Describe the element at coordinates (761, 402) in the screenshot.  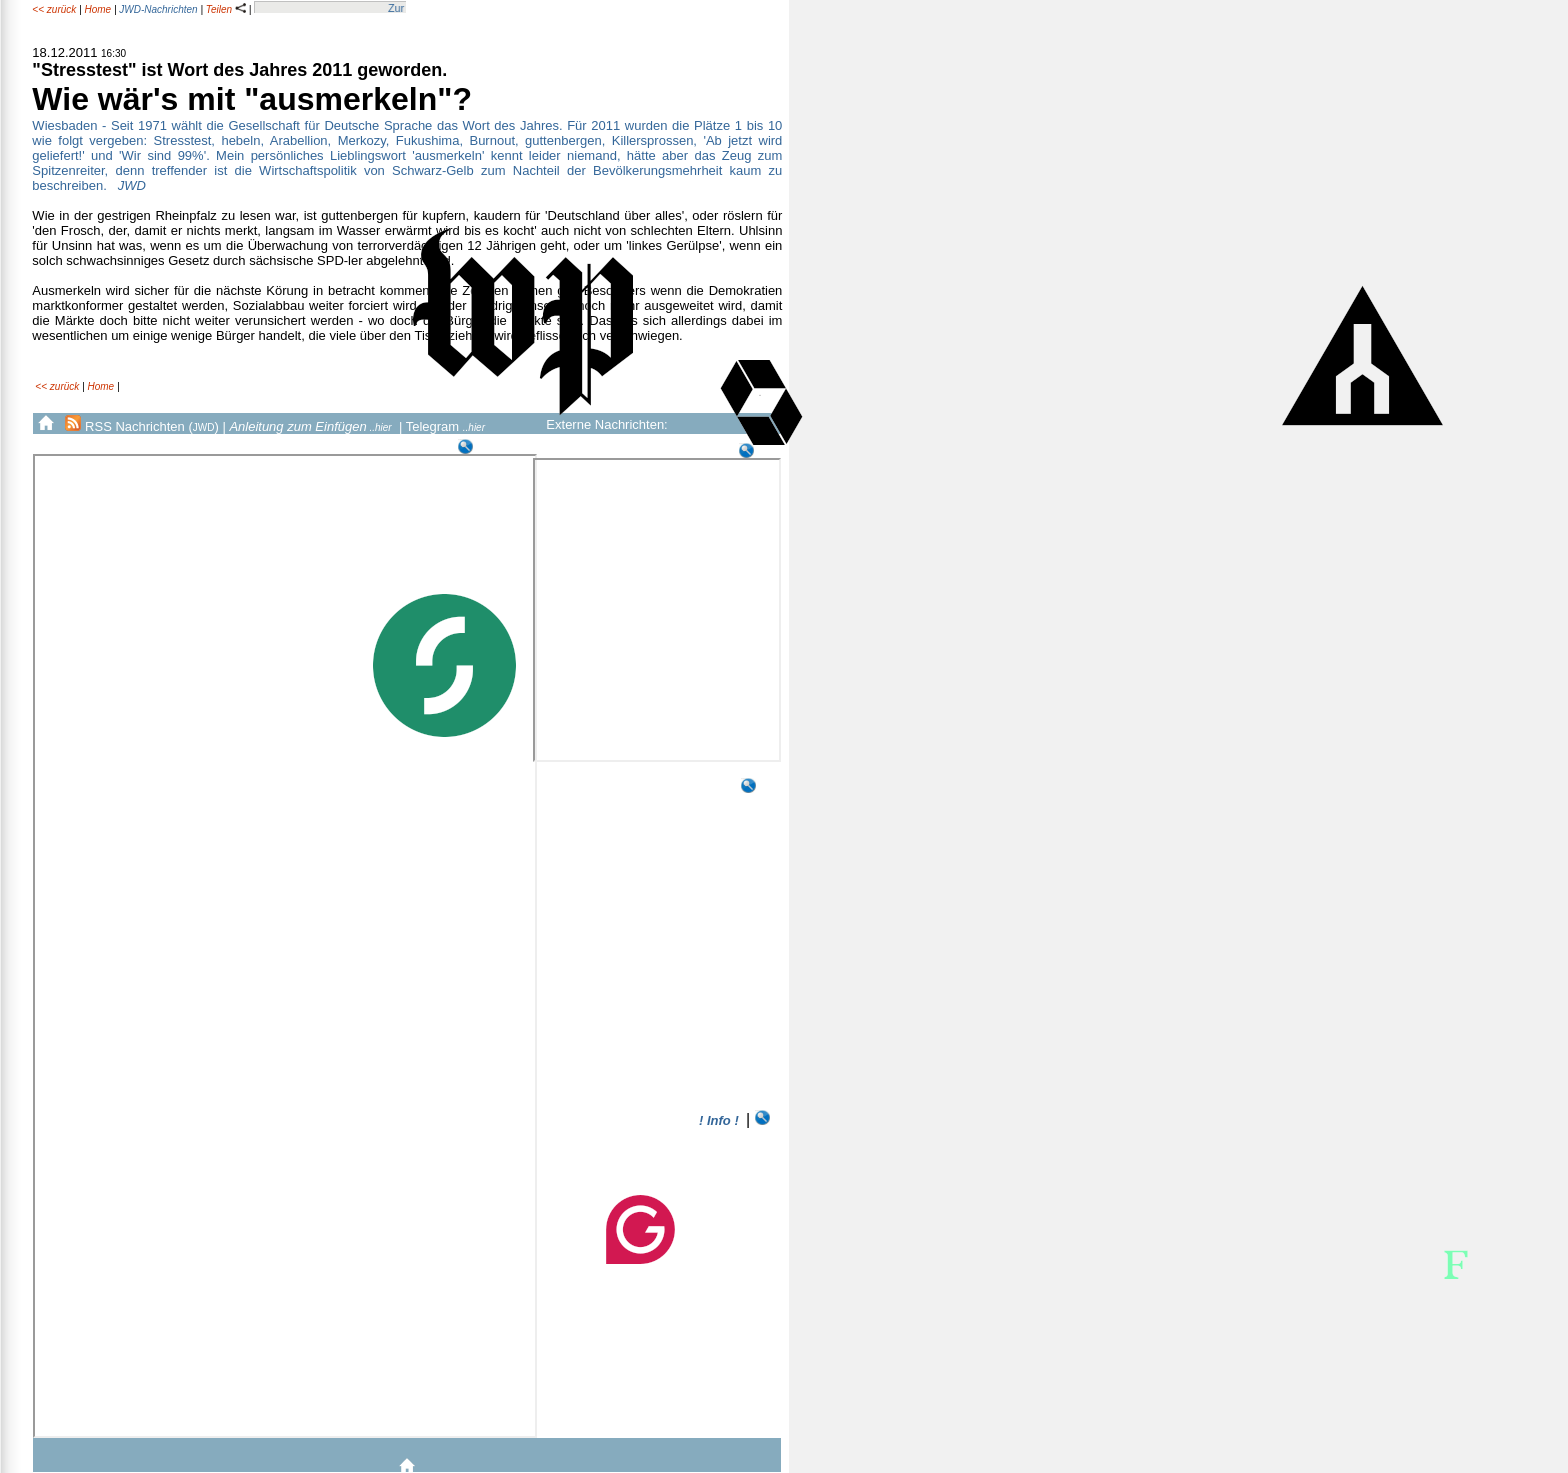
I see `hibernate framework logo` at that location.